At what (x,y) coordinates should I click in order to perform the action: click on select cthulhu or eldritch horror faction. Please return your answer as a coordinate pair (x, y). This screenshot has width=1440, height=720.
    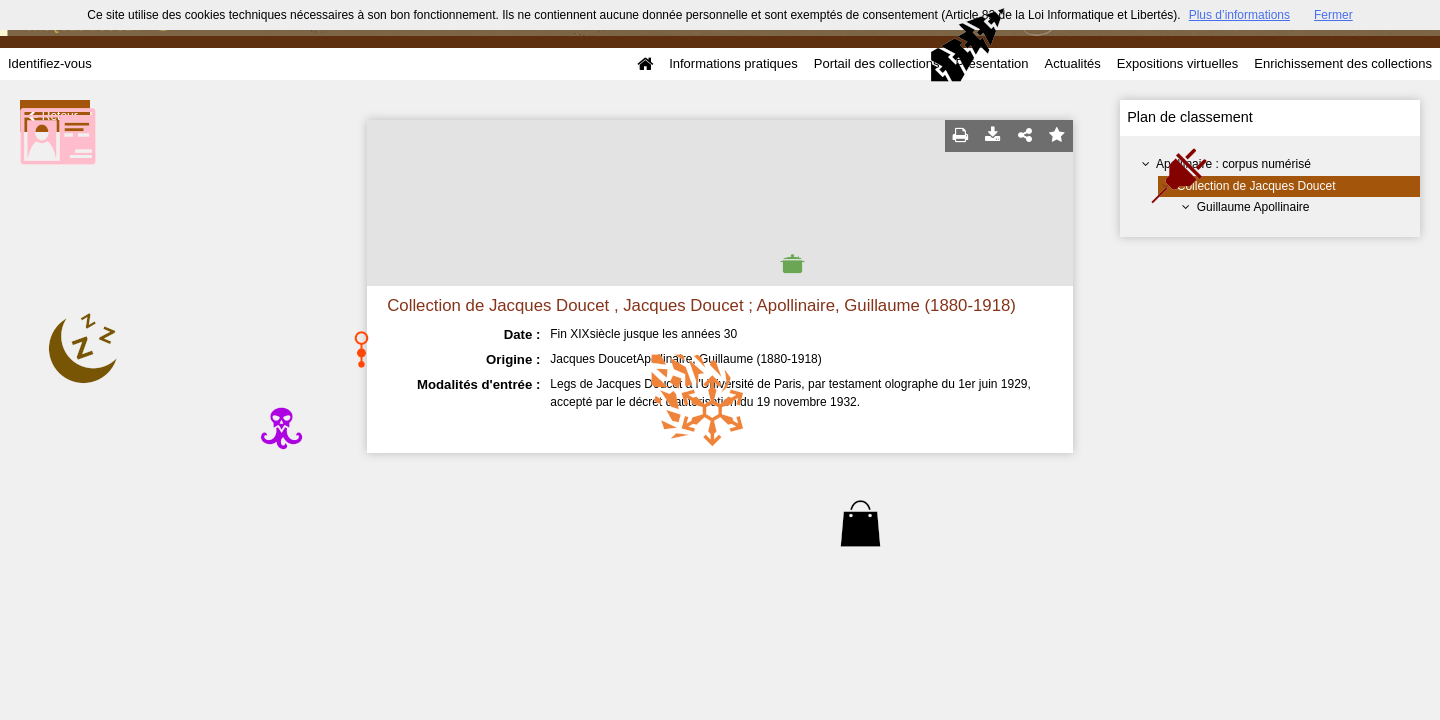
    Looking at the image, I should click on (281, 428).